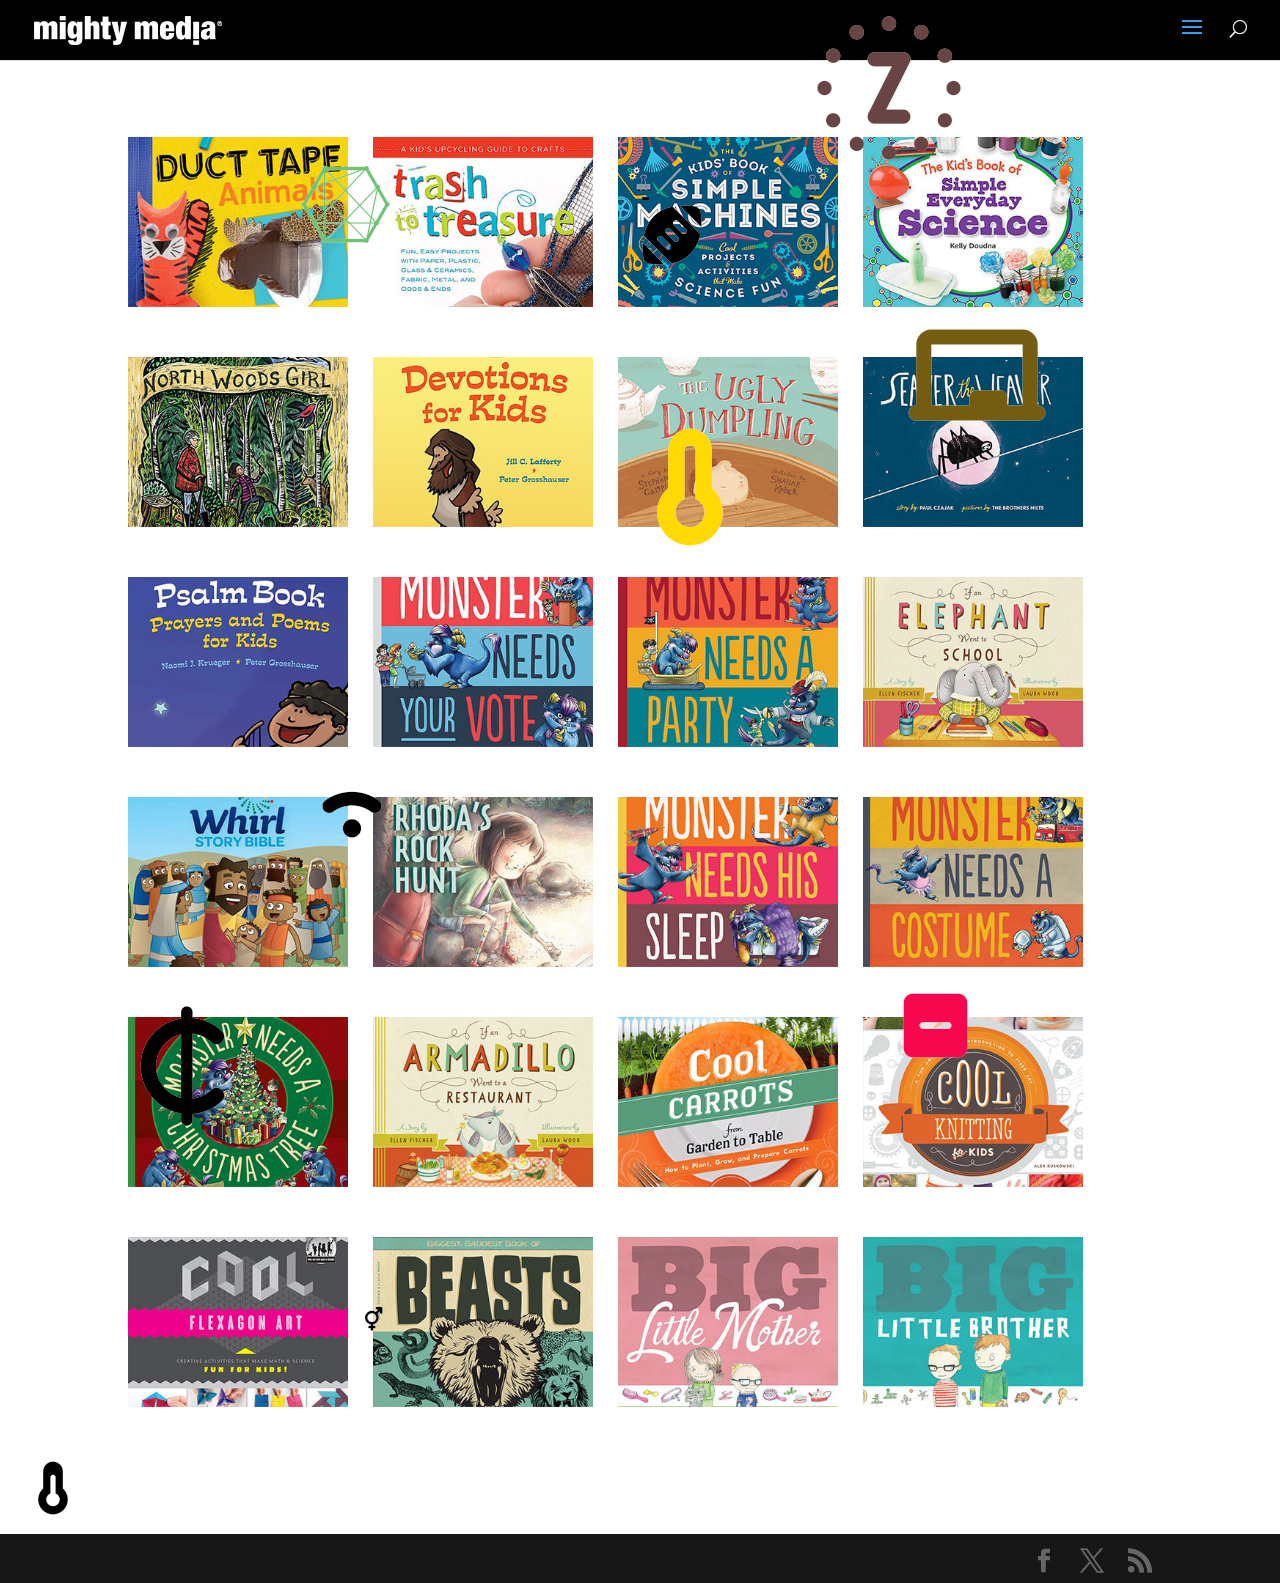 The image size is (1280, 1583). I want to click on indicates gender options or selection, so click(372, 1319).